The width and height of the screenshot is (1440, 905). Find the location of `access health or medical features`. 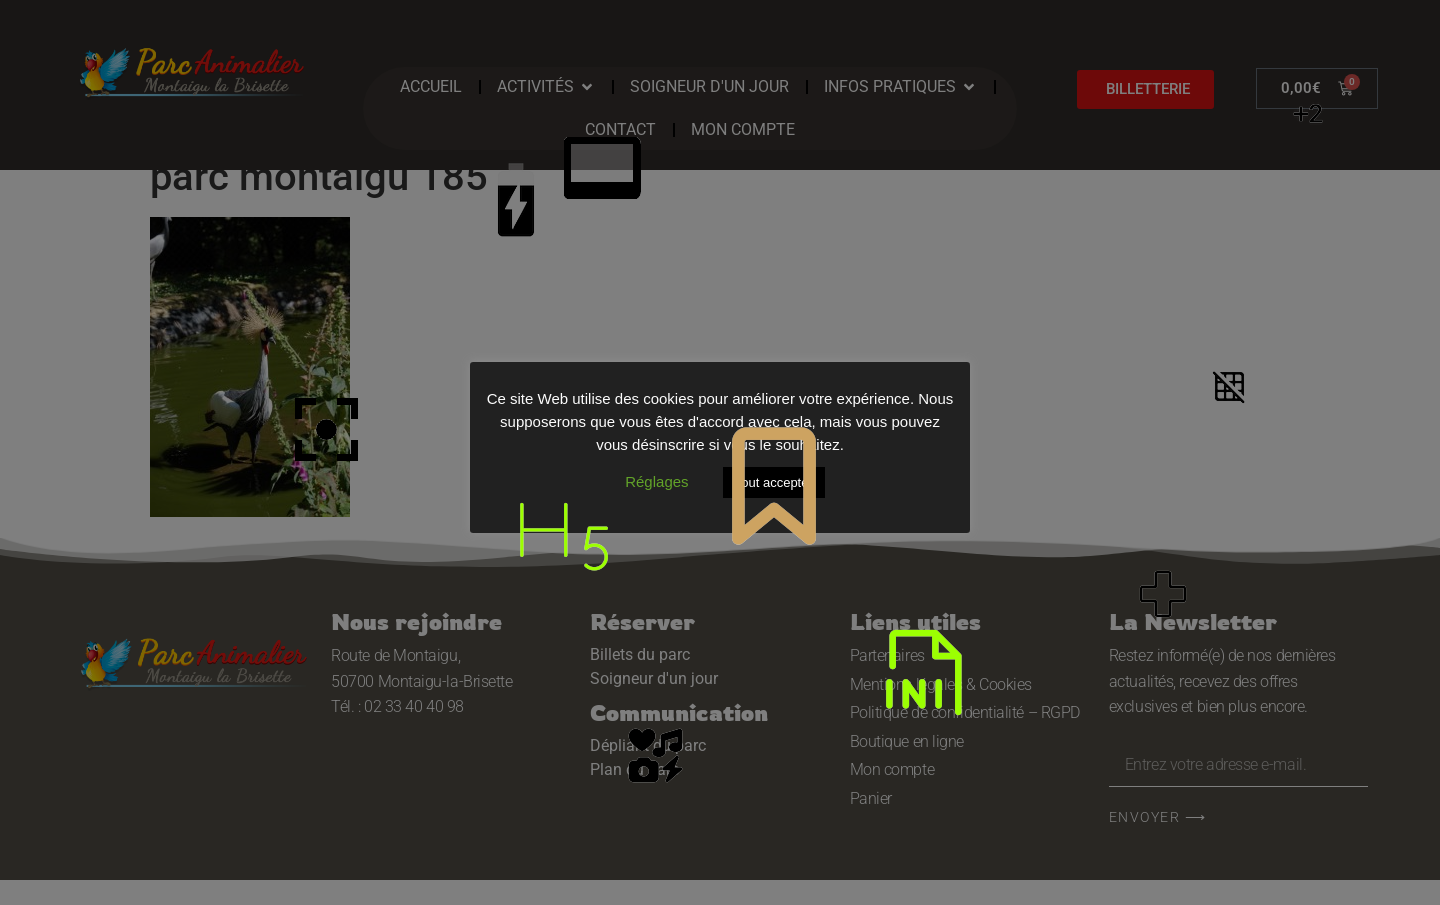

access health or medical features is located at coordinates (1163, 594).